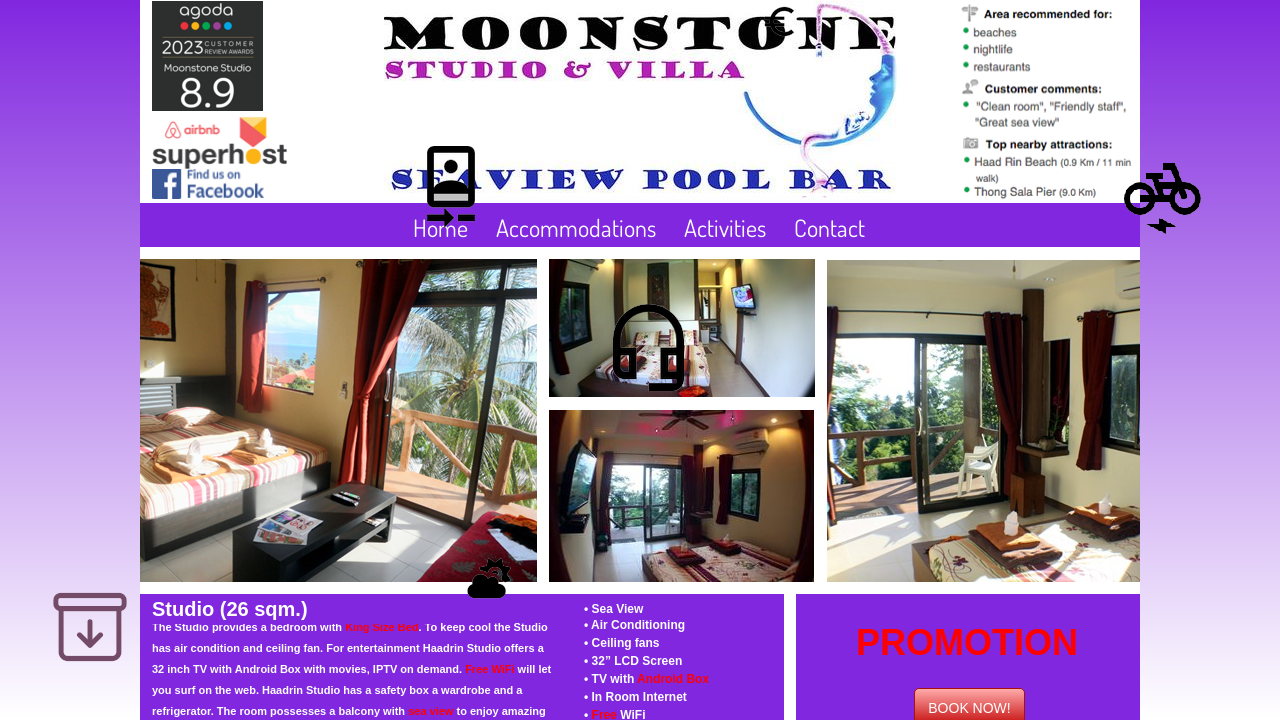  What do you see at coordinates (648, 347) in the screenshot?
I see `contact customer support` at bounding box center [648, 347].